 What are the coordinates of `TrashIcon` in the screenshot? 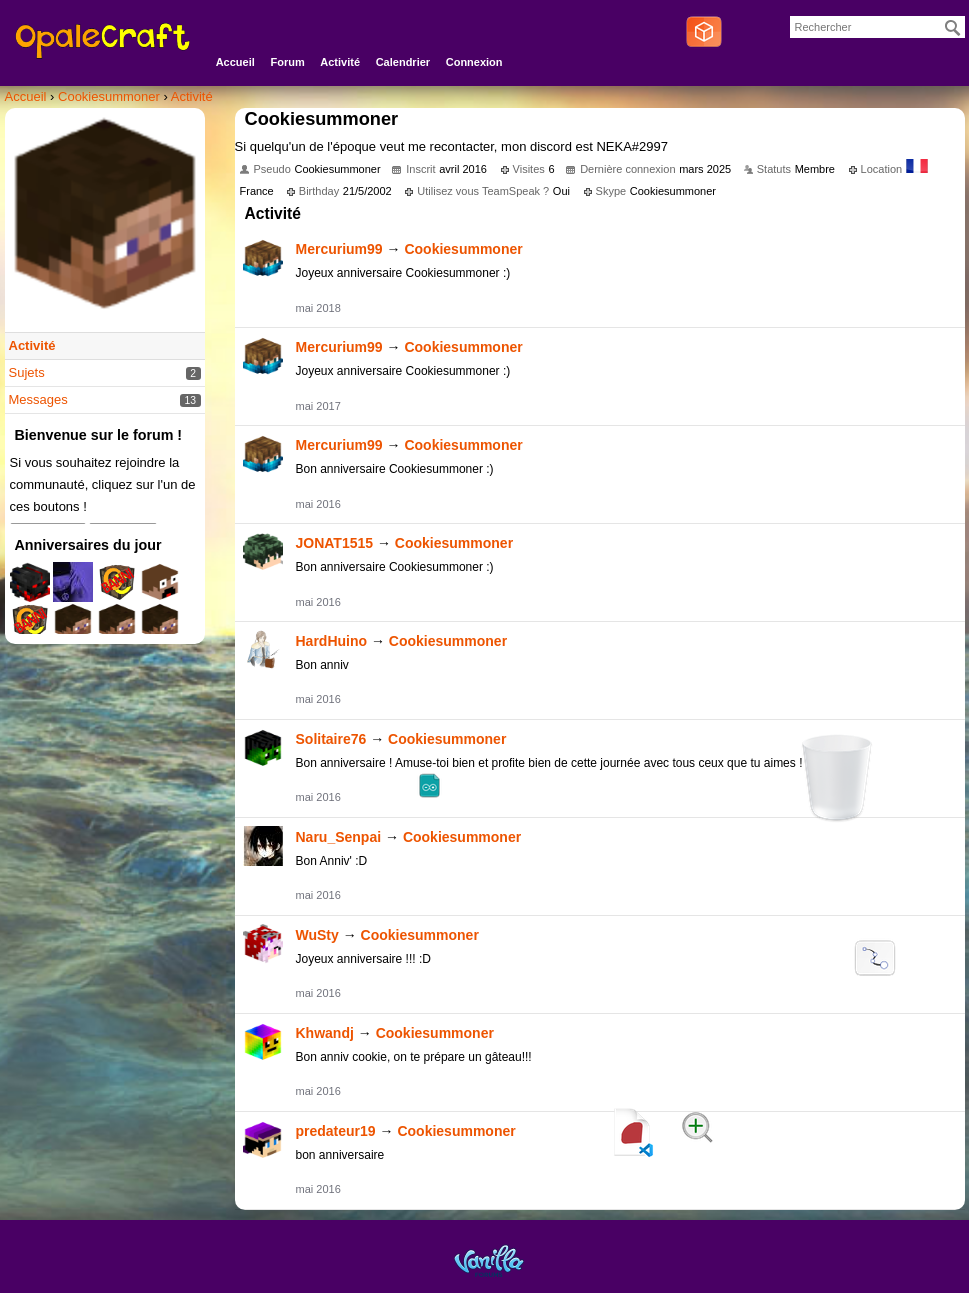 It's located at (837, 777).